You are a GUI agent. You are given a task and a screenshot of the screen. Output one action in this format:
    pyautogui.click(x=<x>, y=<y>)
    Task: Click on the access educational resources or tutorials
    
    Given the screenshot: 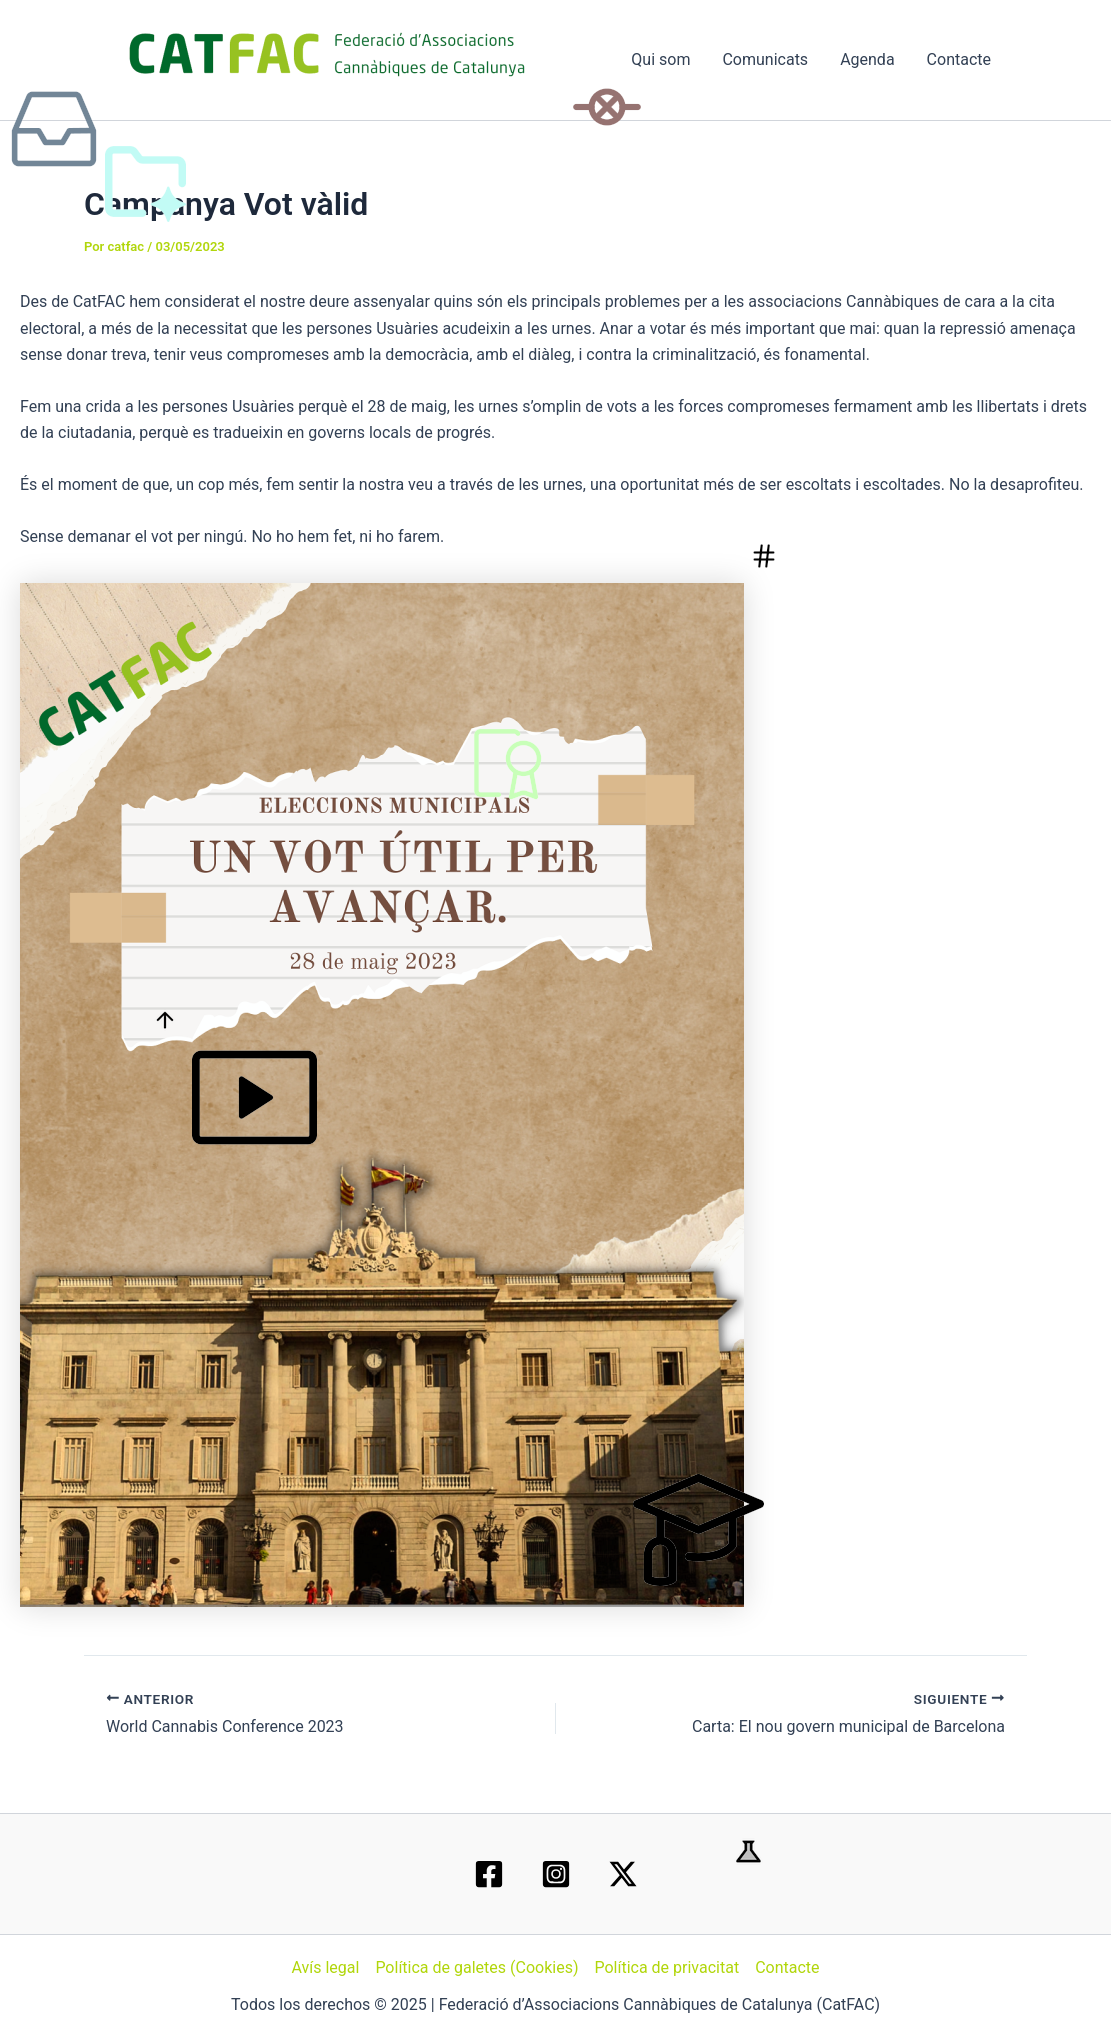 What is the action you would take?
    pyautogui.click(x=698, y=1528)
    